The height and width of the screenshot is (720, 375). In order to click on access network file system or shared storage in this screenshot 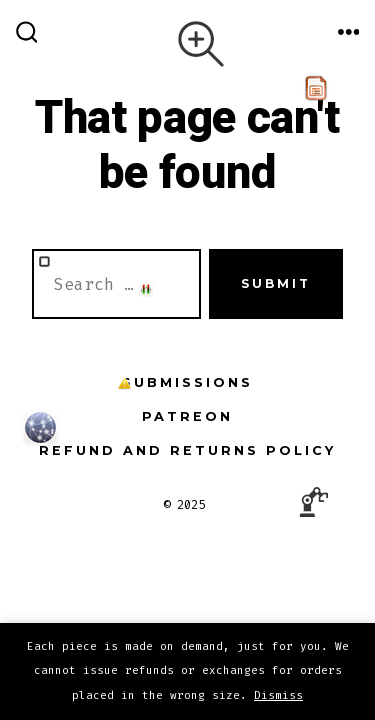, I will do `click(40, 427)`.